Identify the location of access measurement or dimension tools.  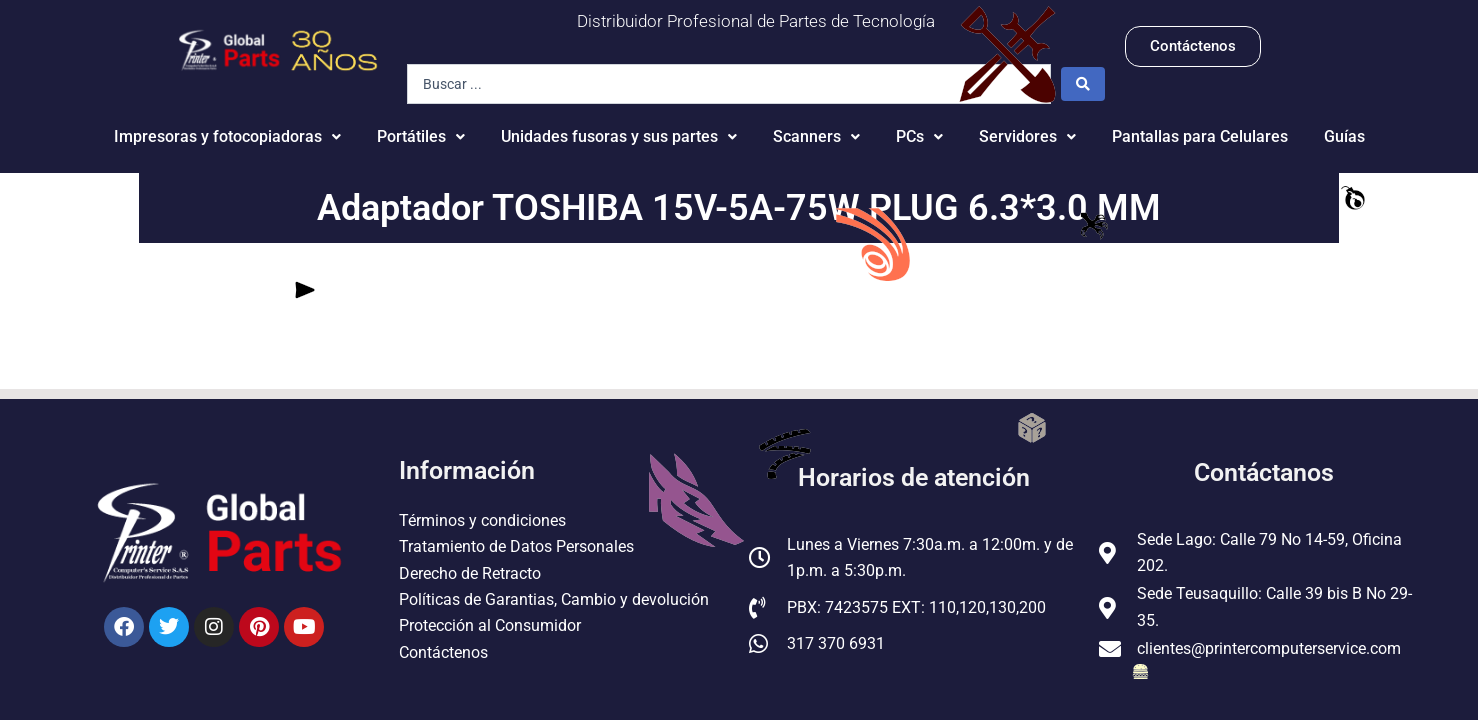
(785, 454).